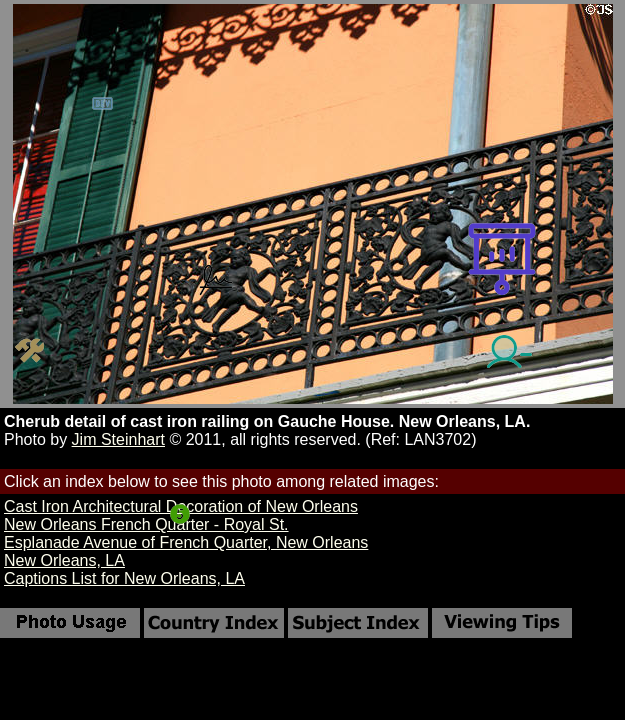 This screenshot has width=625, height=720. Describe the element at coordinates (216, 280) in the screenshot. I see `add your signature to a document` at that location.